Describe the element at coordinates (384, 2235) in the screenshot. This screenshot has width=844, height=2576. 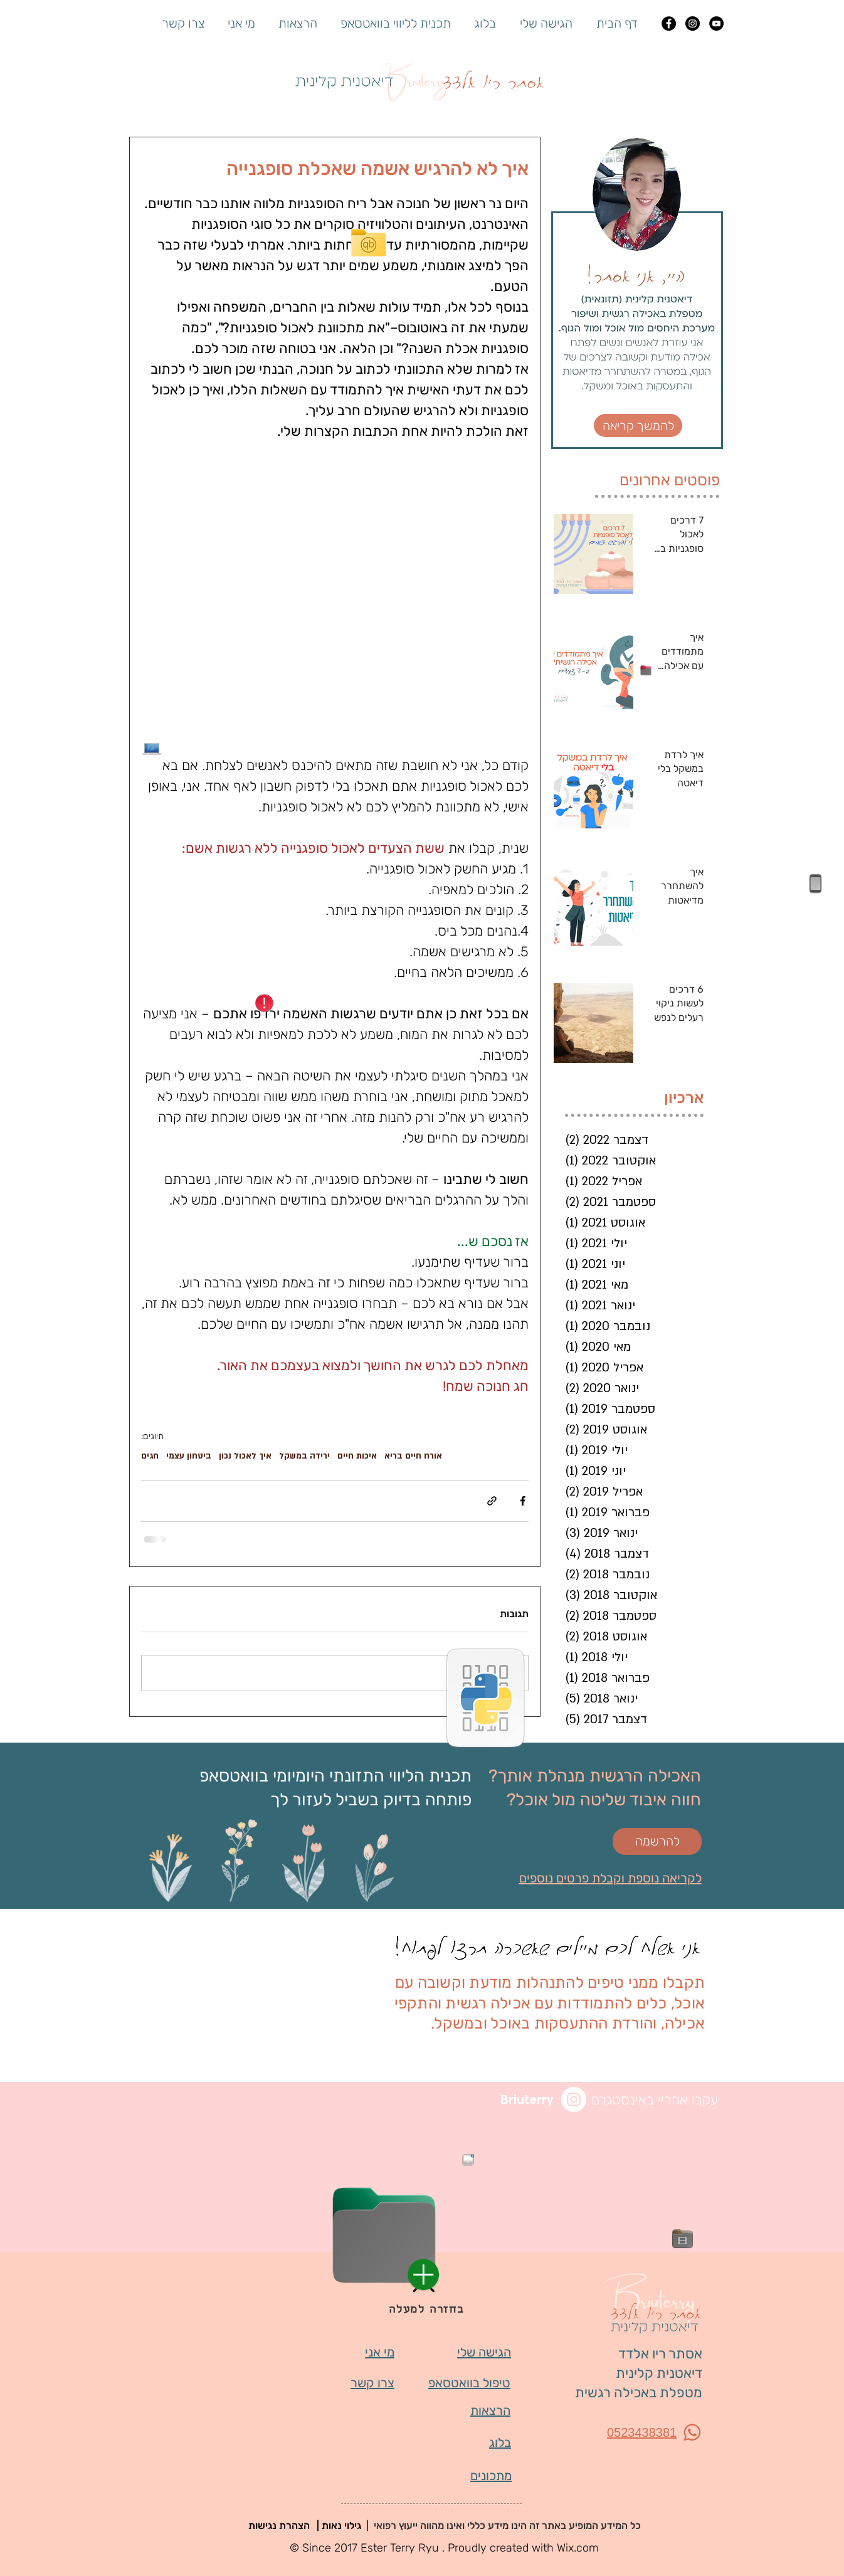
I see `create a new folder` at that location.